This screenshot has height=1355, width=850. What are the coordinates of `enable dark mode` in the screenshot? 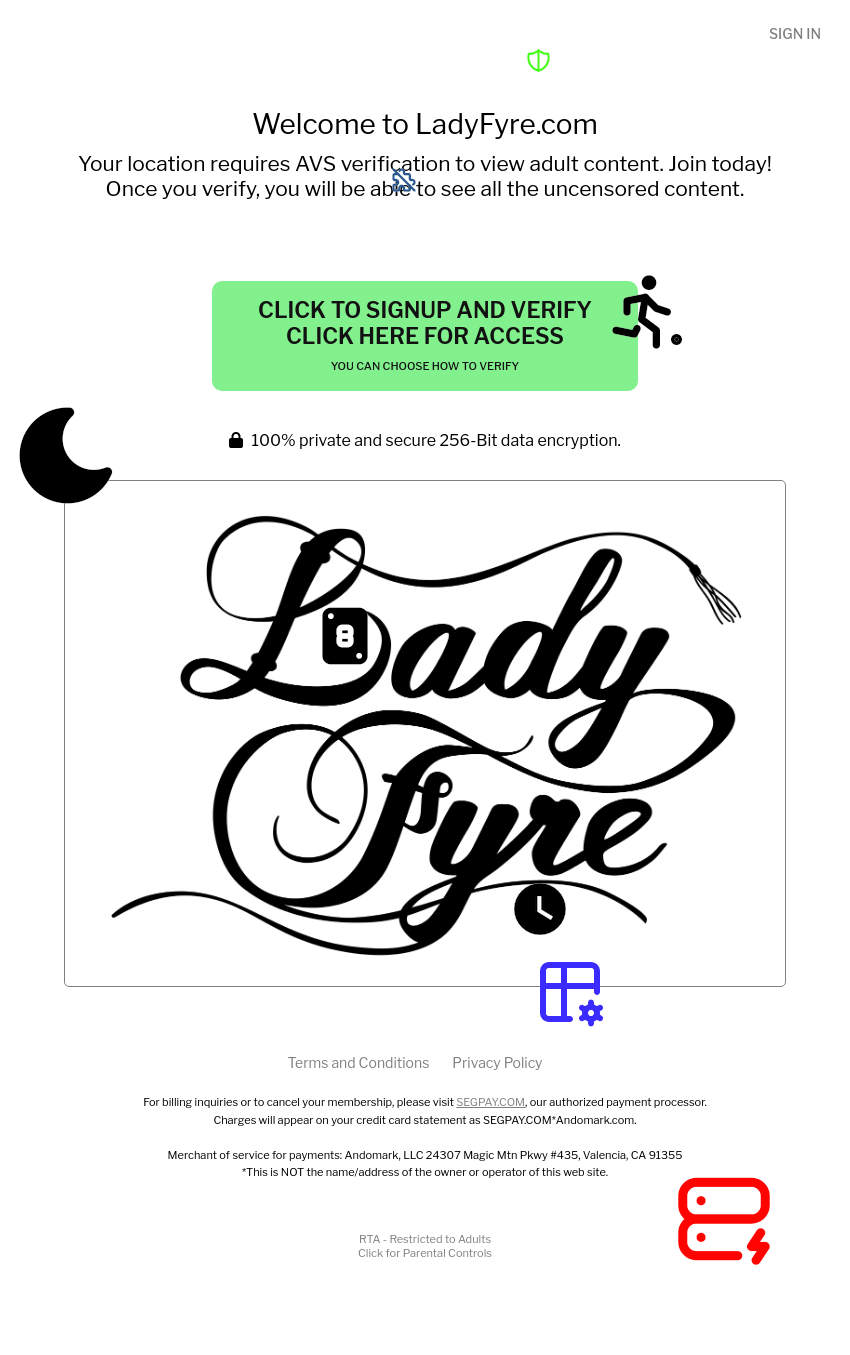 It's located at (67, 455).